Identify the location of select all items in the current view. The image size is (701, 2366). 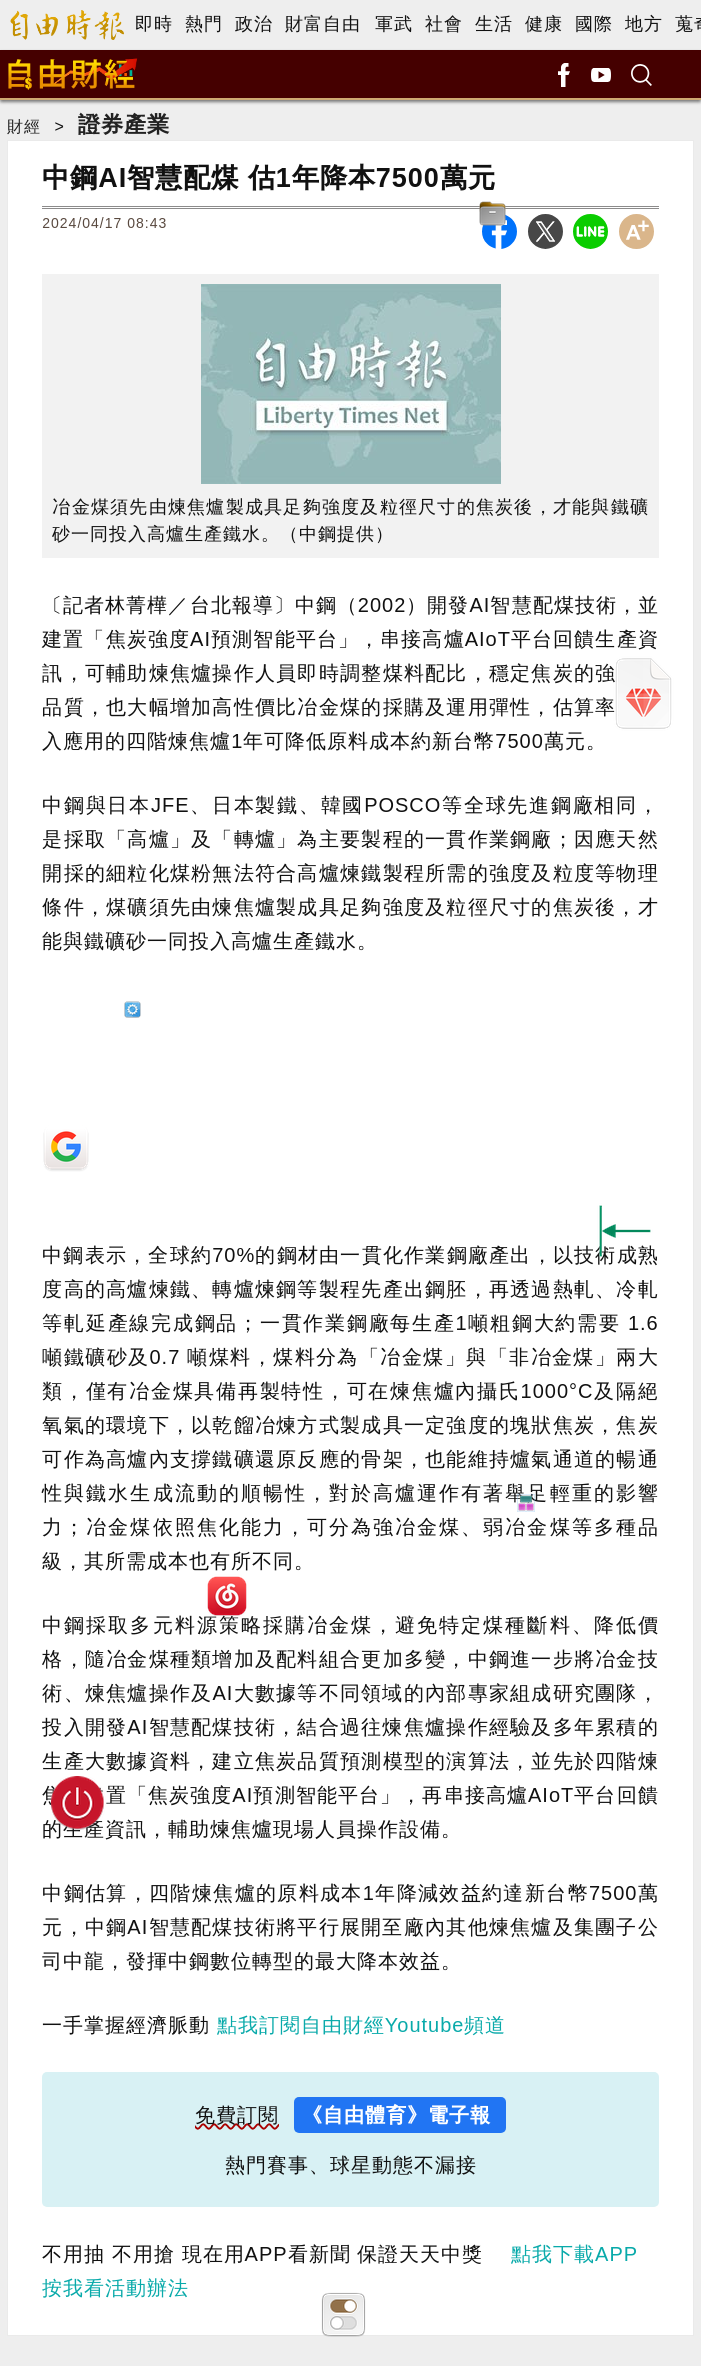
(526, 1503).